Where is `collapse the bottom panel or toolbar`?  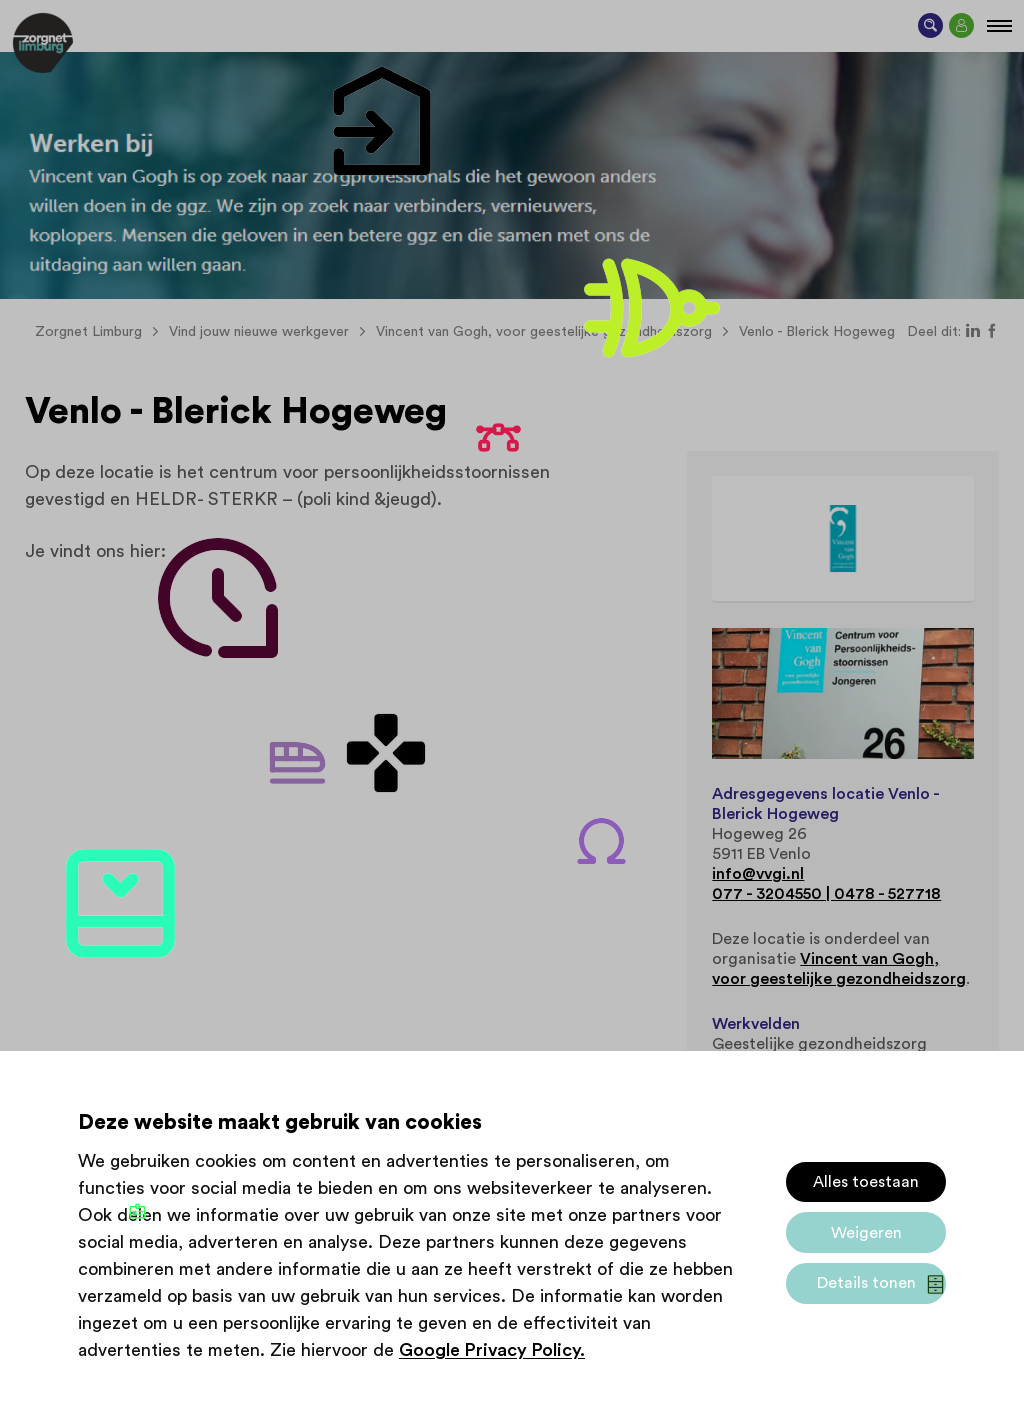 collapse the bottom panel or toolbar is located at coordinates (120, 903).